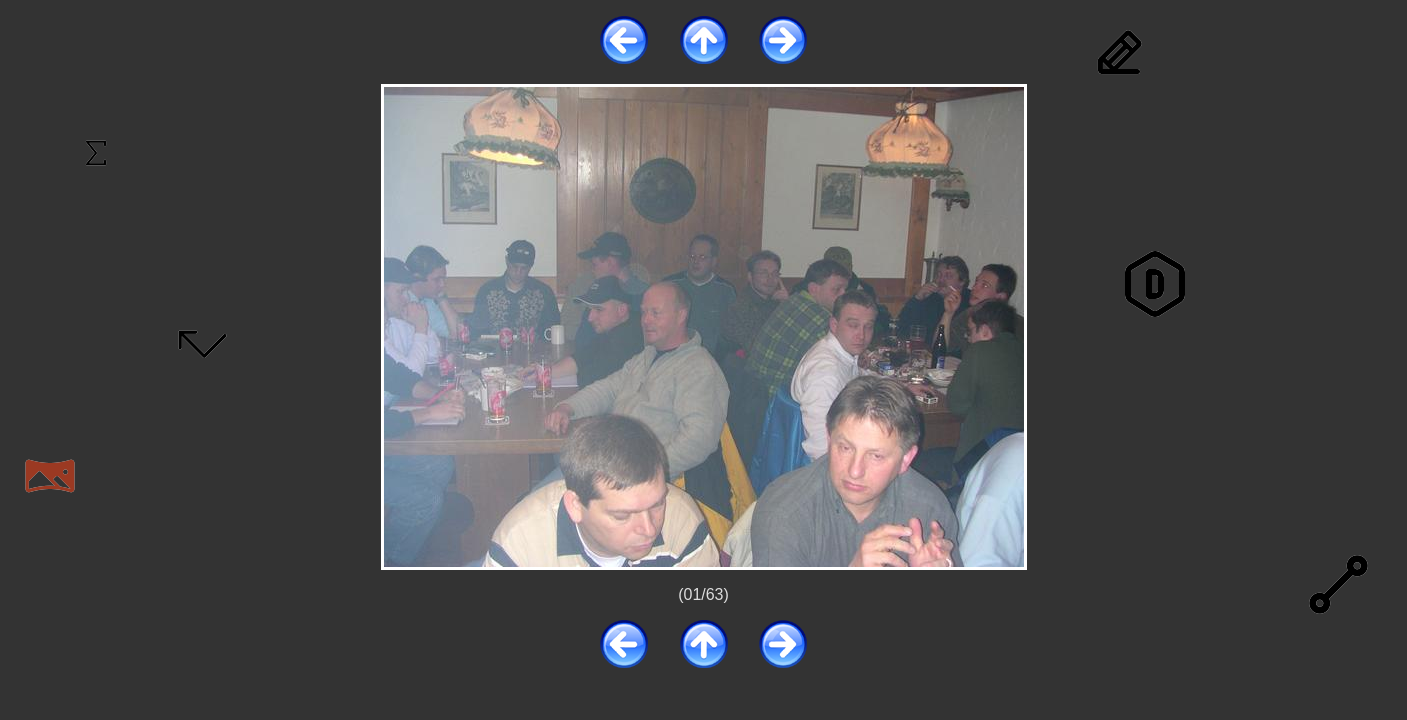 The image size is (1407, 720). What do you see at coordinates (1338, 584) in the screenshot?
I see `draw a line between two points` at bounding box center [1338, 584].